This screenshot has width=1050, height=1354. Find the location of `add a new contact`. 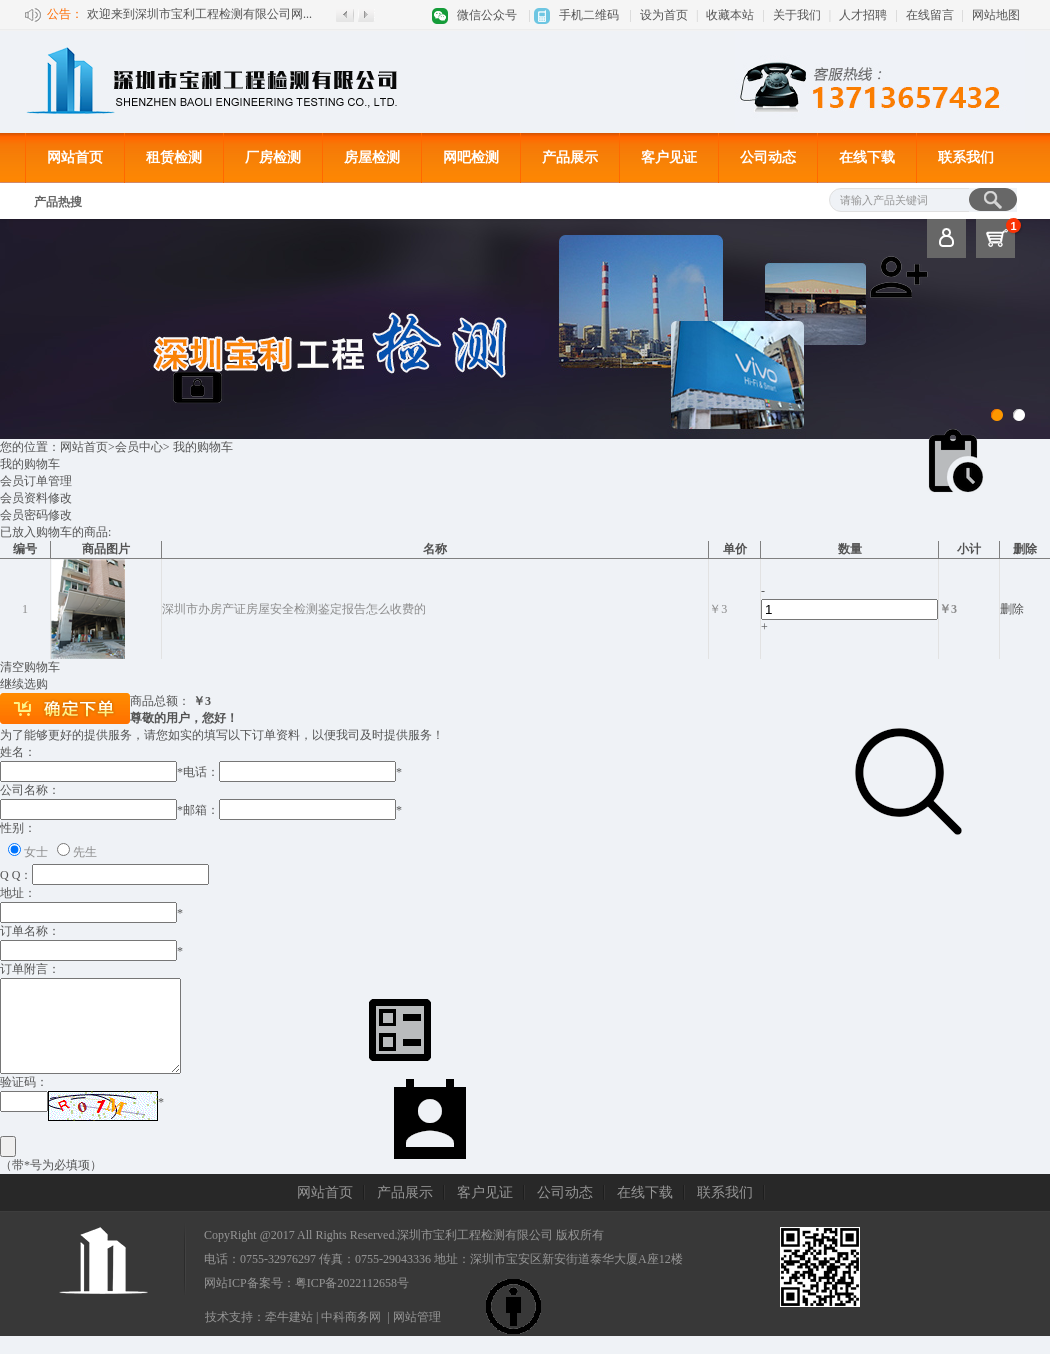

add a new contact is located at coordinates (899, 277).